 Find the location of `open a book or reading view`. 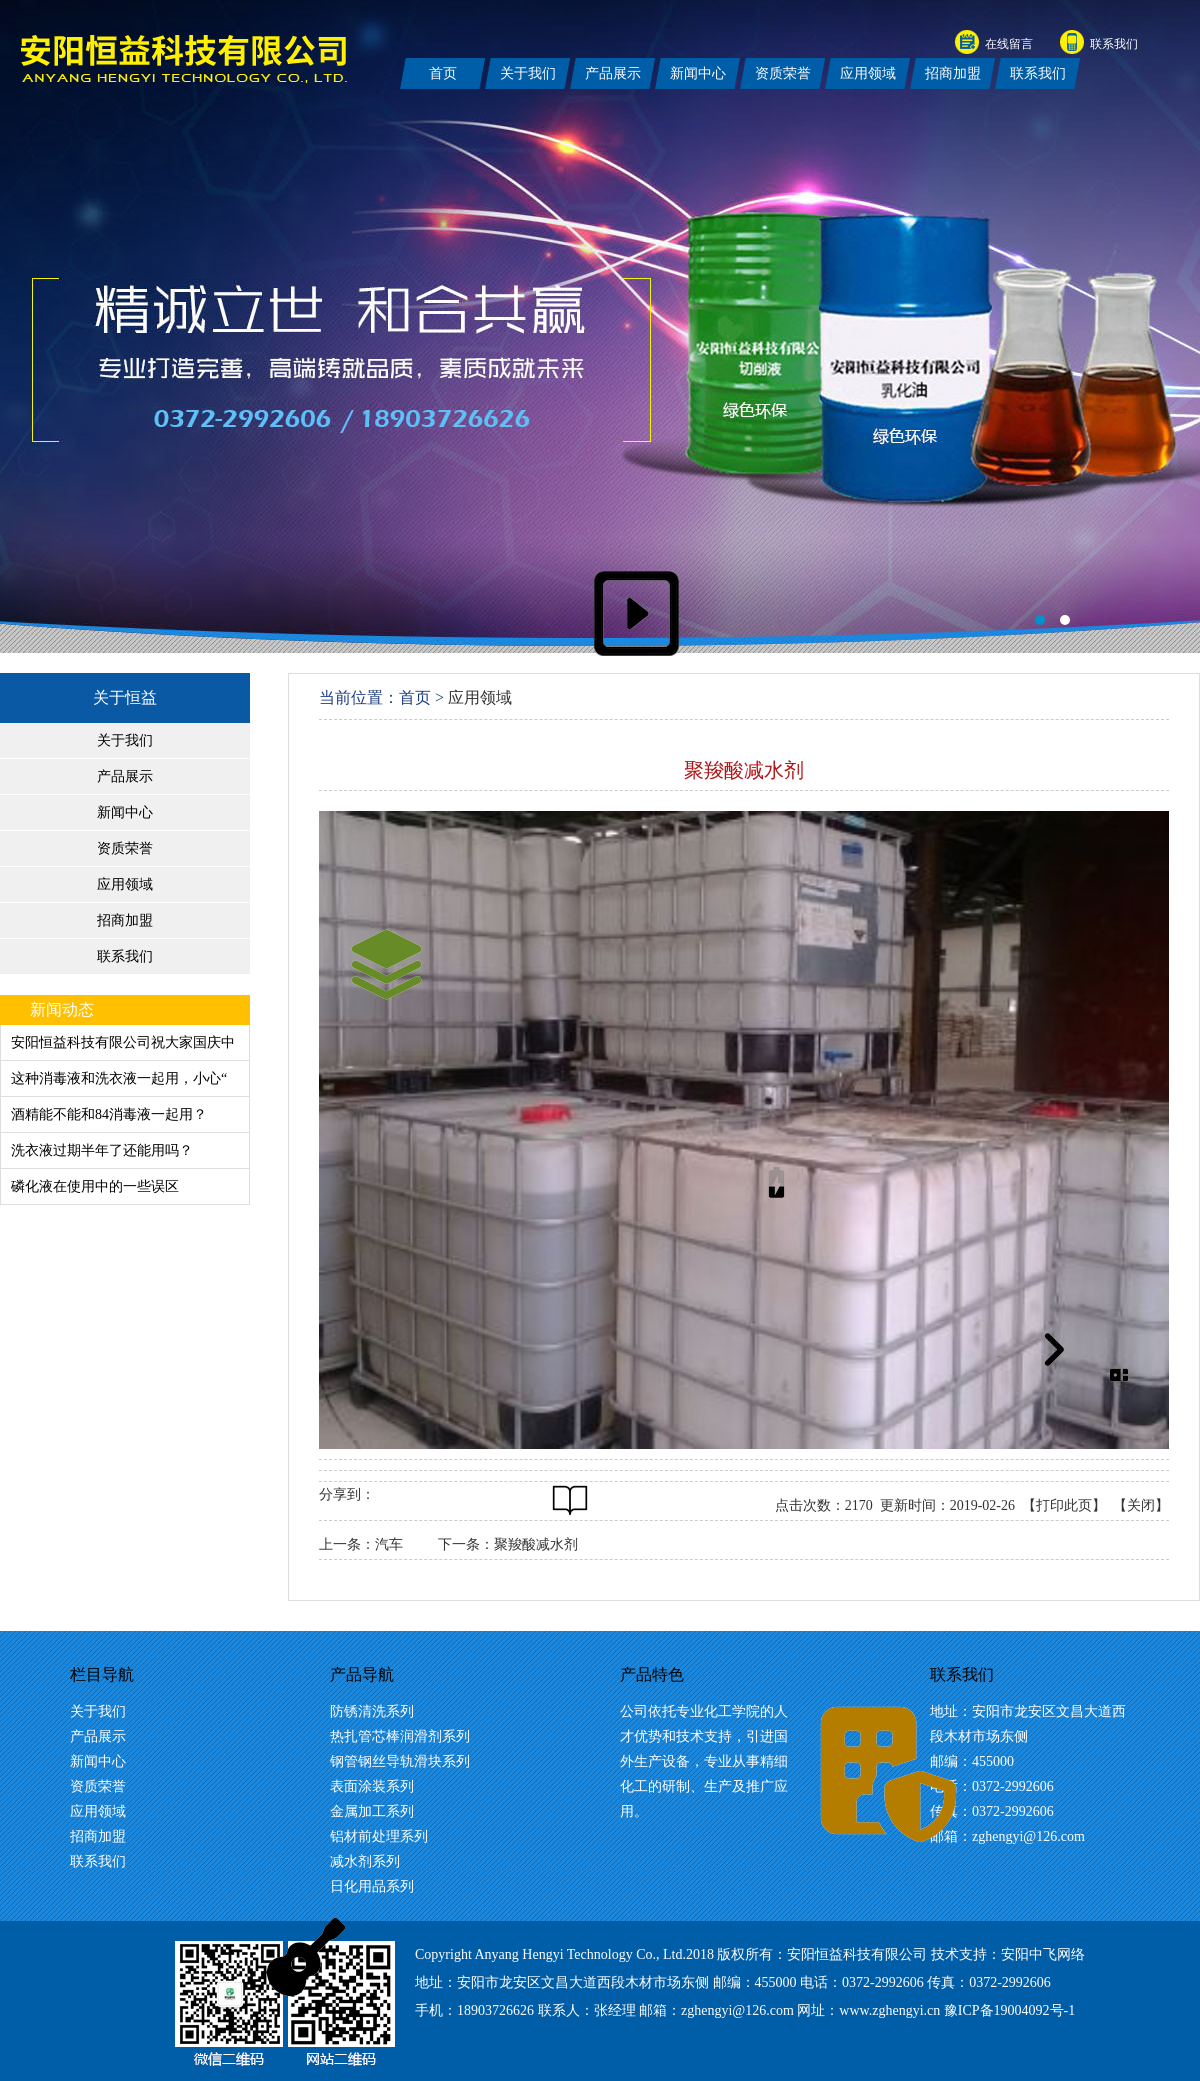

open a book or reading view is located at coordinates (570, 1498).